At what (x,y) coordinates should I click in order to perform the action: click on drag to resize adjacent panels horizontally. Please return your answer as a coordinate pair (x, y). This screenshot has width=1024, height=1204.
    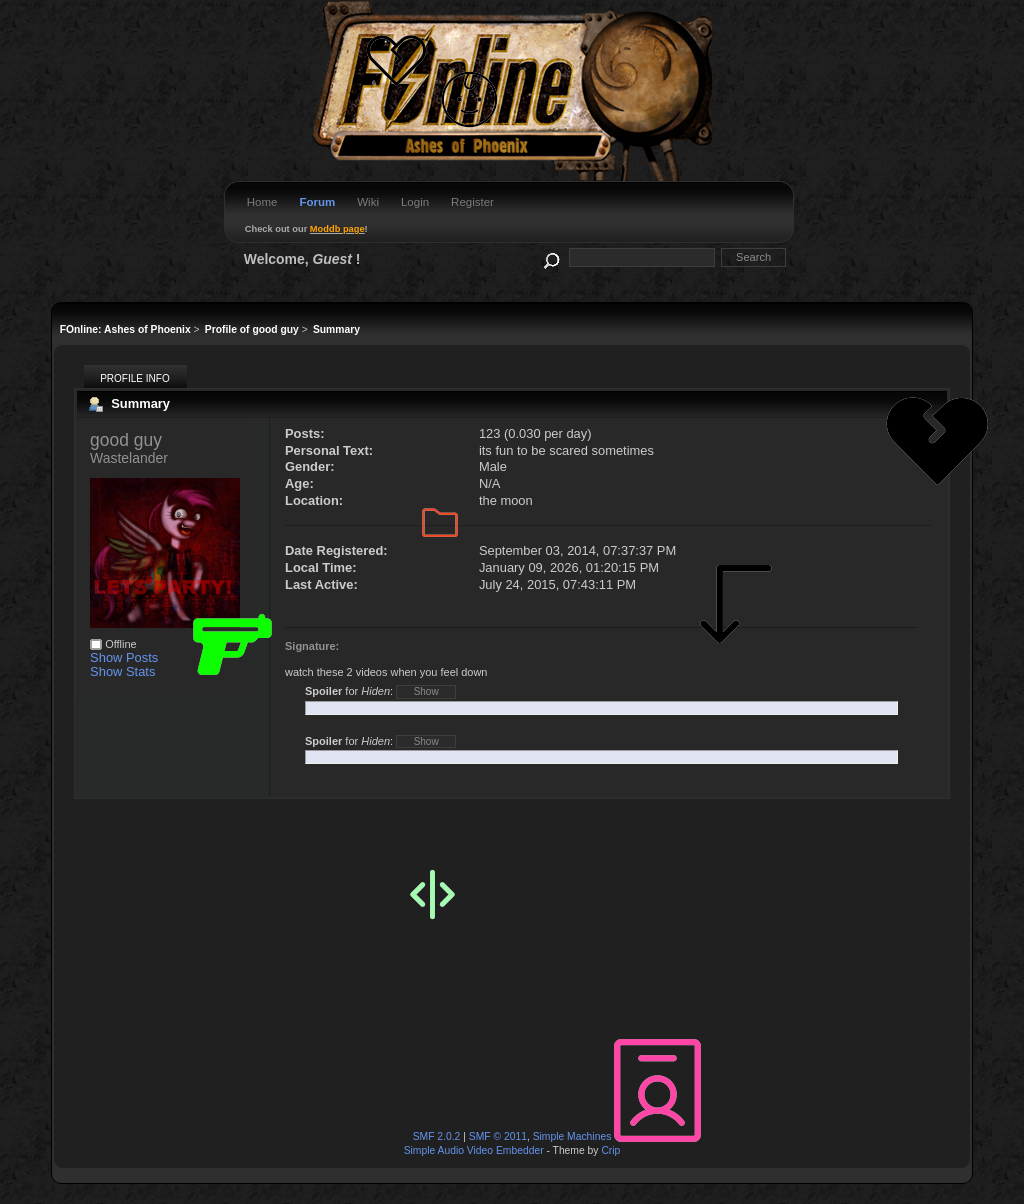
    Looking at the image, I should click on (432, 894).